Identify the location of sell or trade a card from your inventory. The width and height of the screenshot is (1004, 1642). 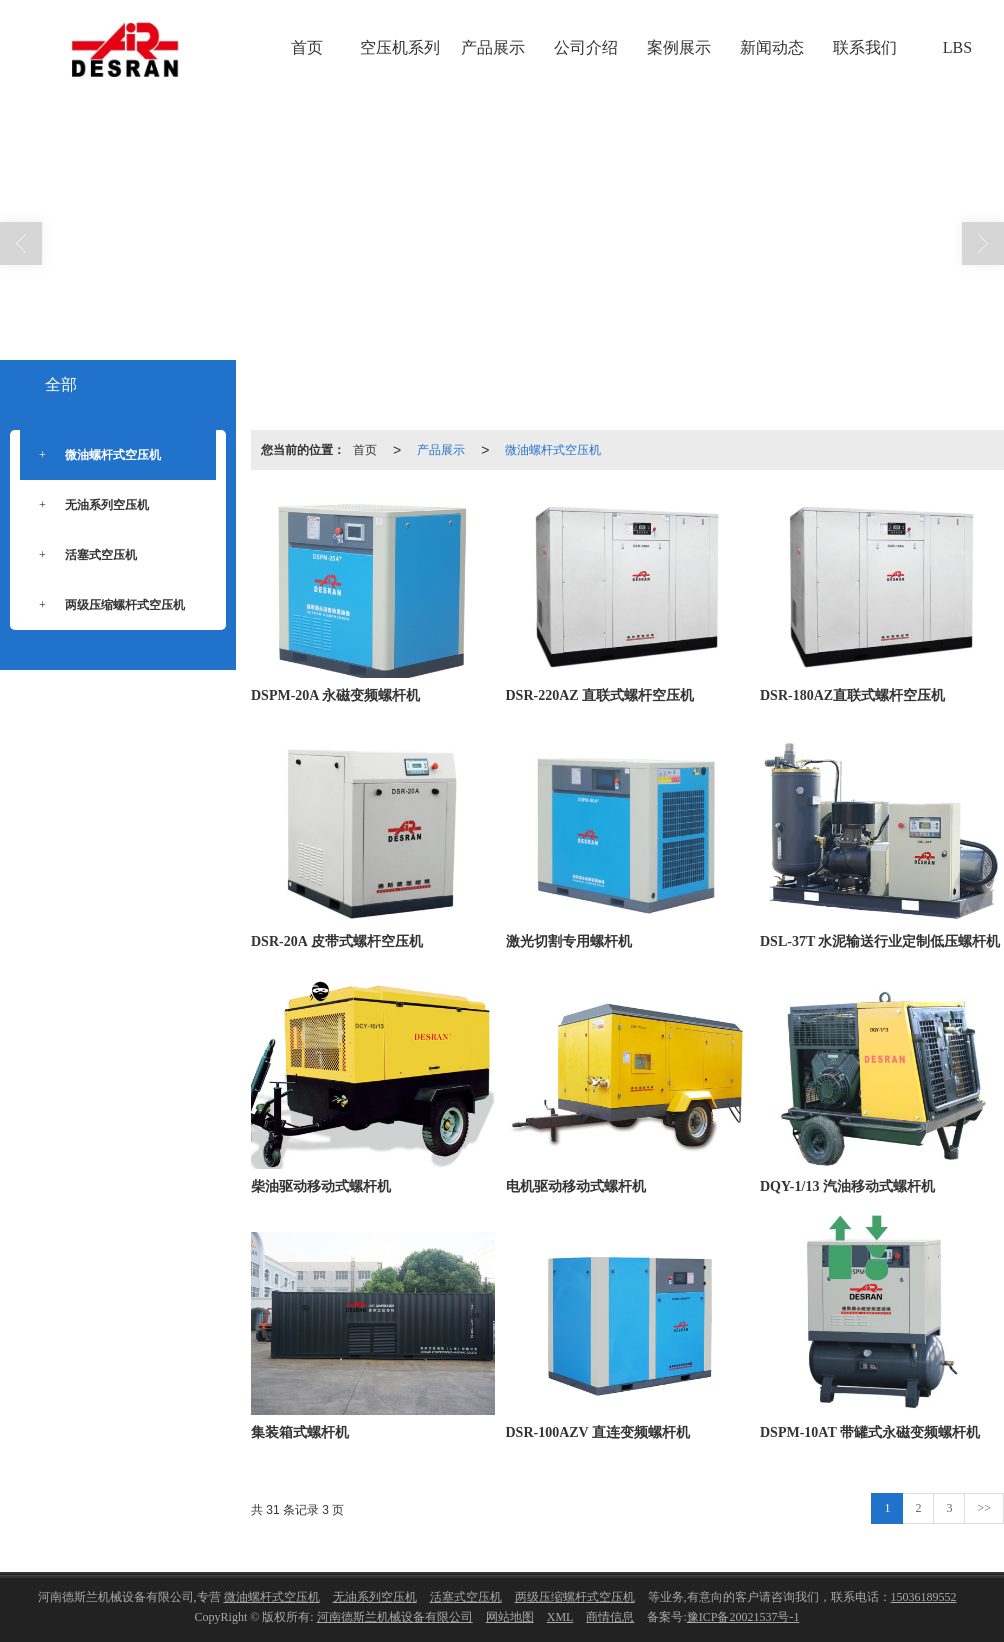
(858, 1247).